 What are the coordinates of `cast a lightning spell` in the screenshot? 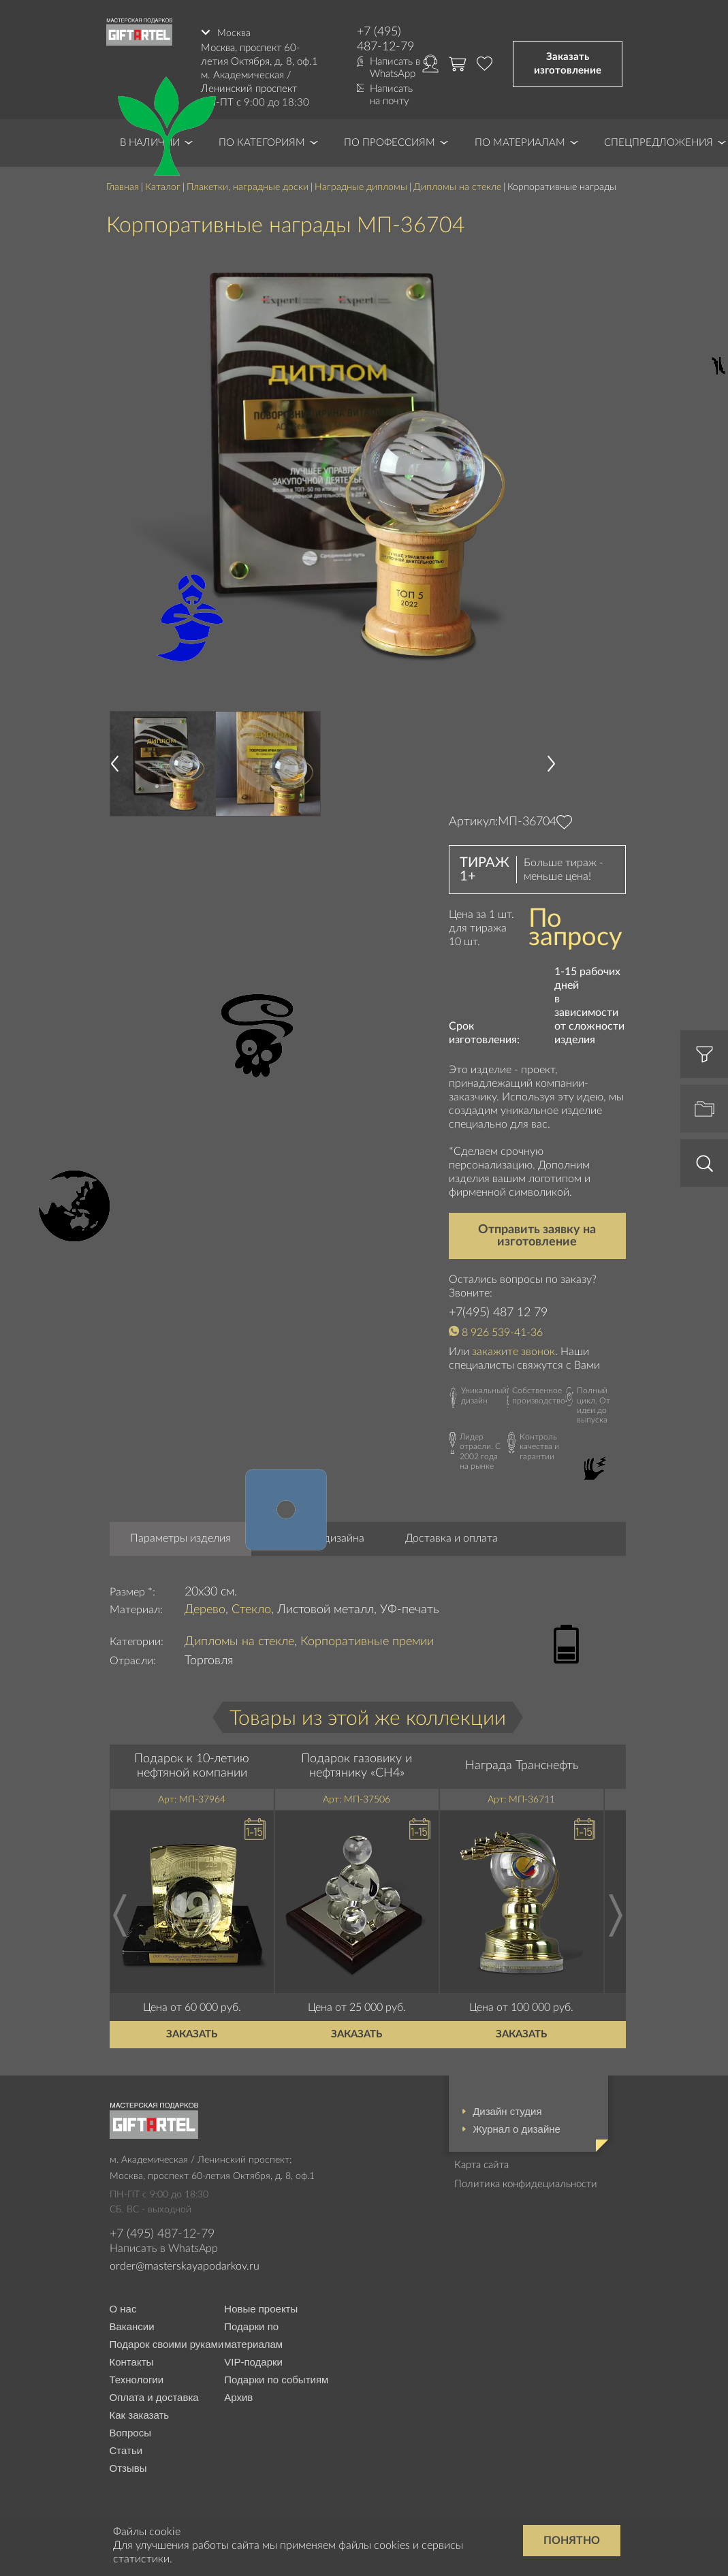 It's located at (596, 1467).